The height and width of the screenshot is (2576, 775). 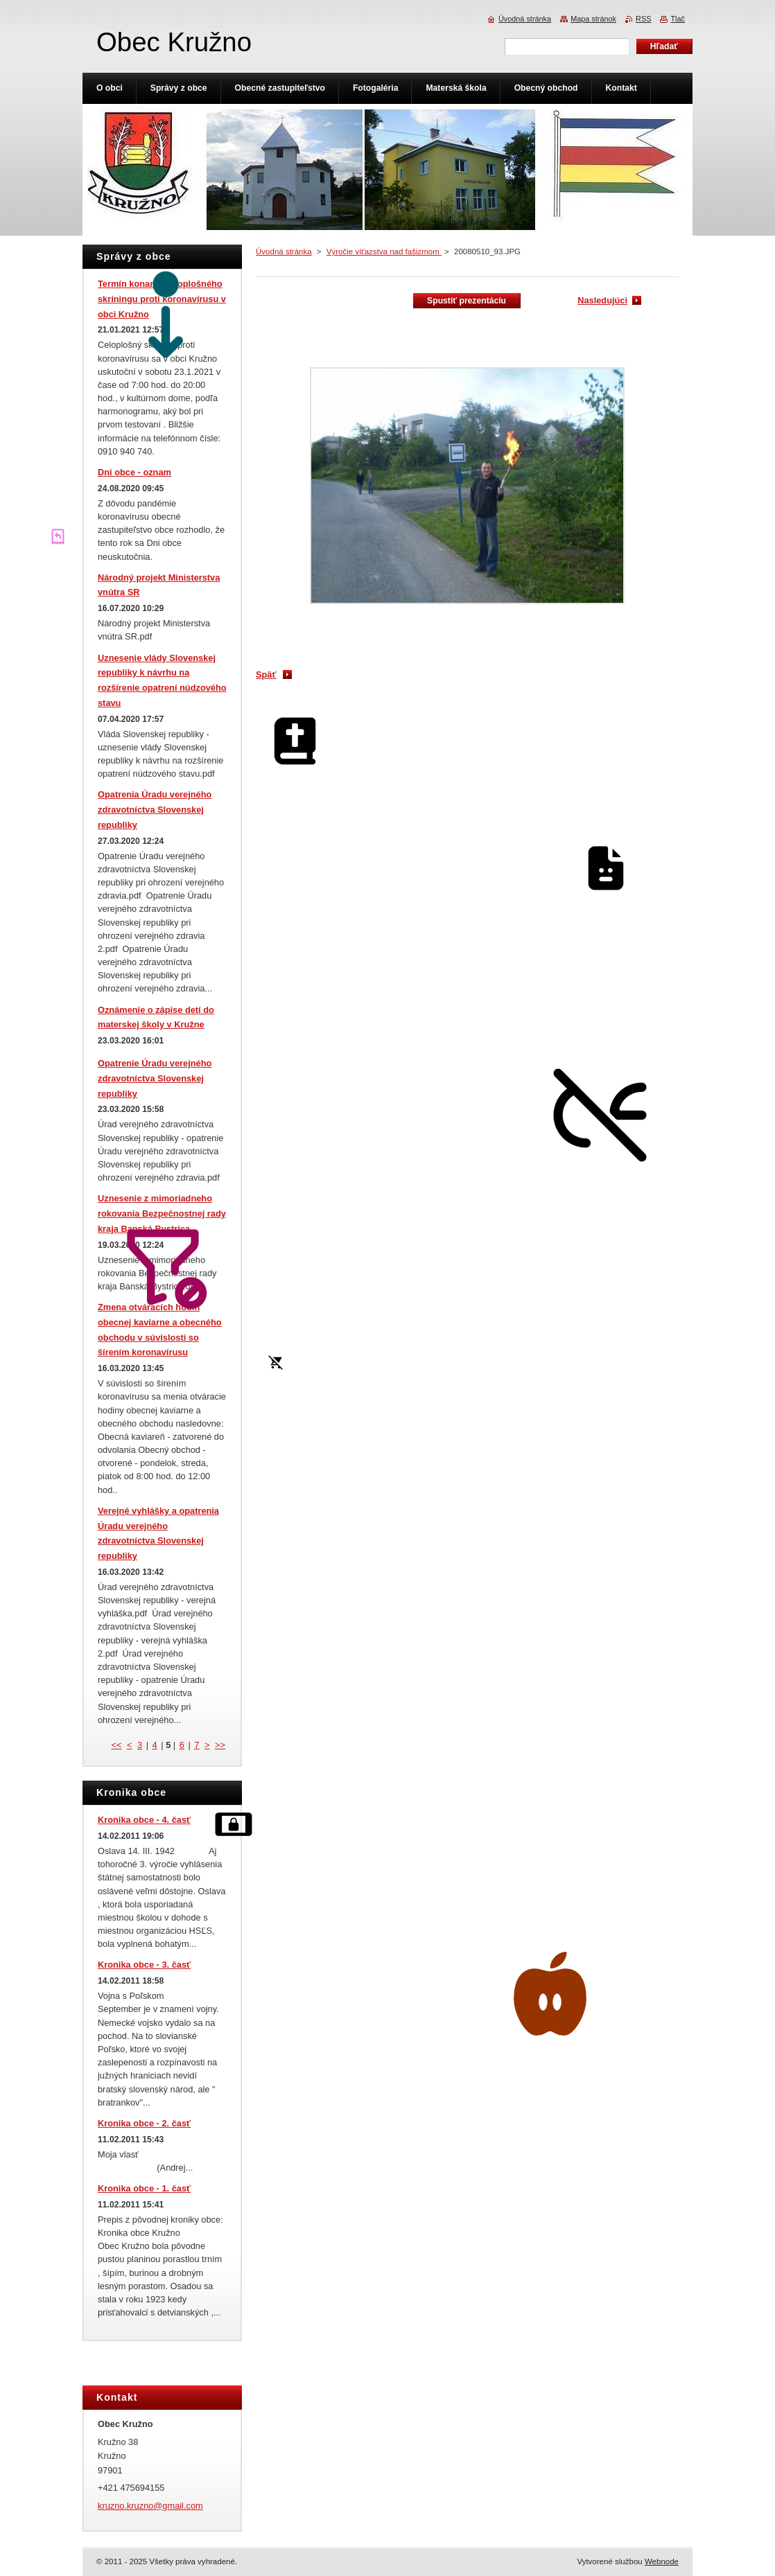 What do you see at coordinates (163, 1265) in the screenshot?
I see `clear all active filters` at bounding box center [163, 1265].